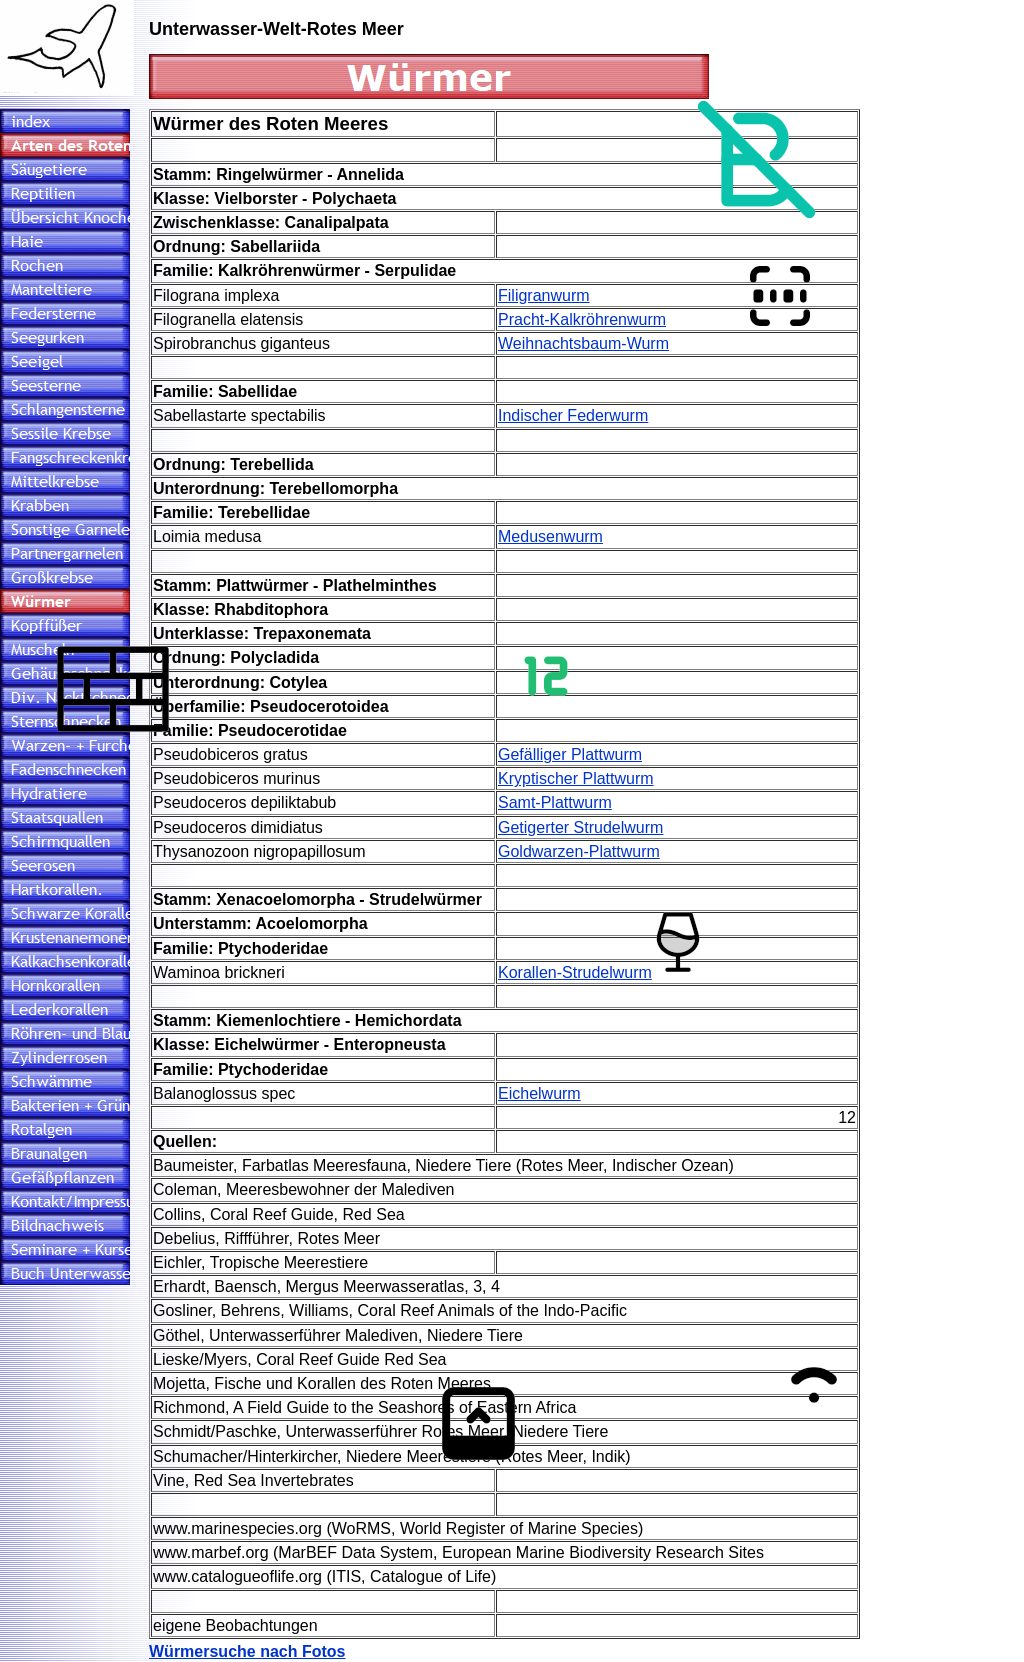 The width and height of the screenshot is (1024, 1662). What do you see at coordinates (113, 689) in the screenshot?
I see `access firewall or security settings` at bounding box center [113, 689].